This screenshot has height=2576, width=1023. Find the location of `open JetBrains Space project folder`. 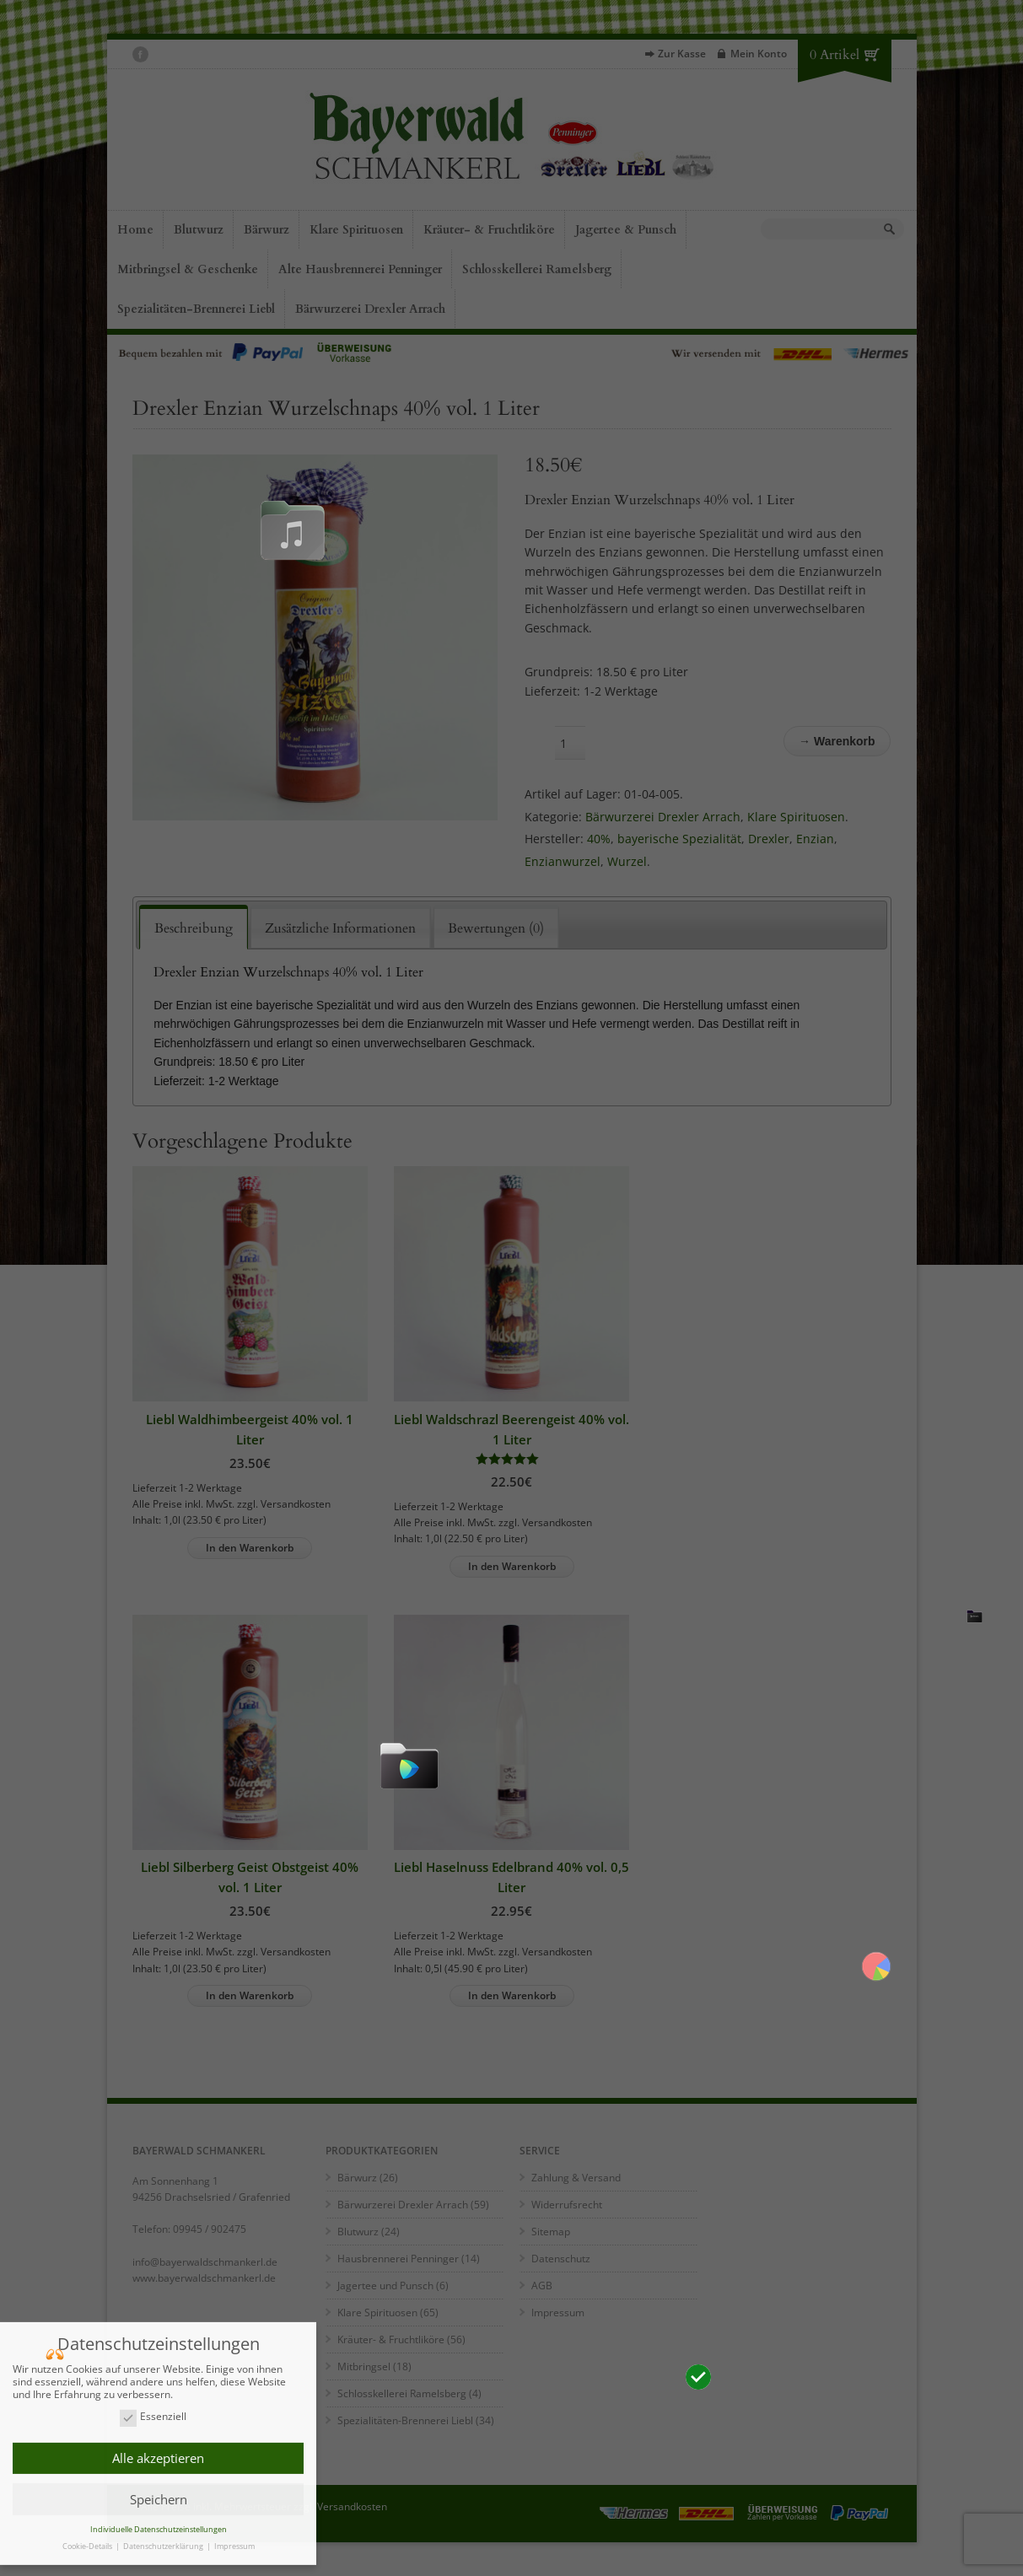

open JetBrains Space project folder is located at coordinates (409, 1767).